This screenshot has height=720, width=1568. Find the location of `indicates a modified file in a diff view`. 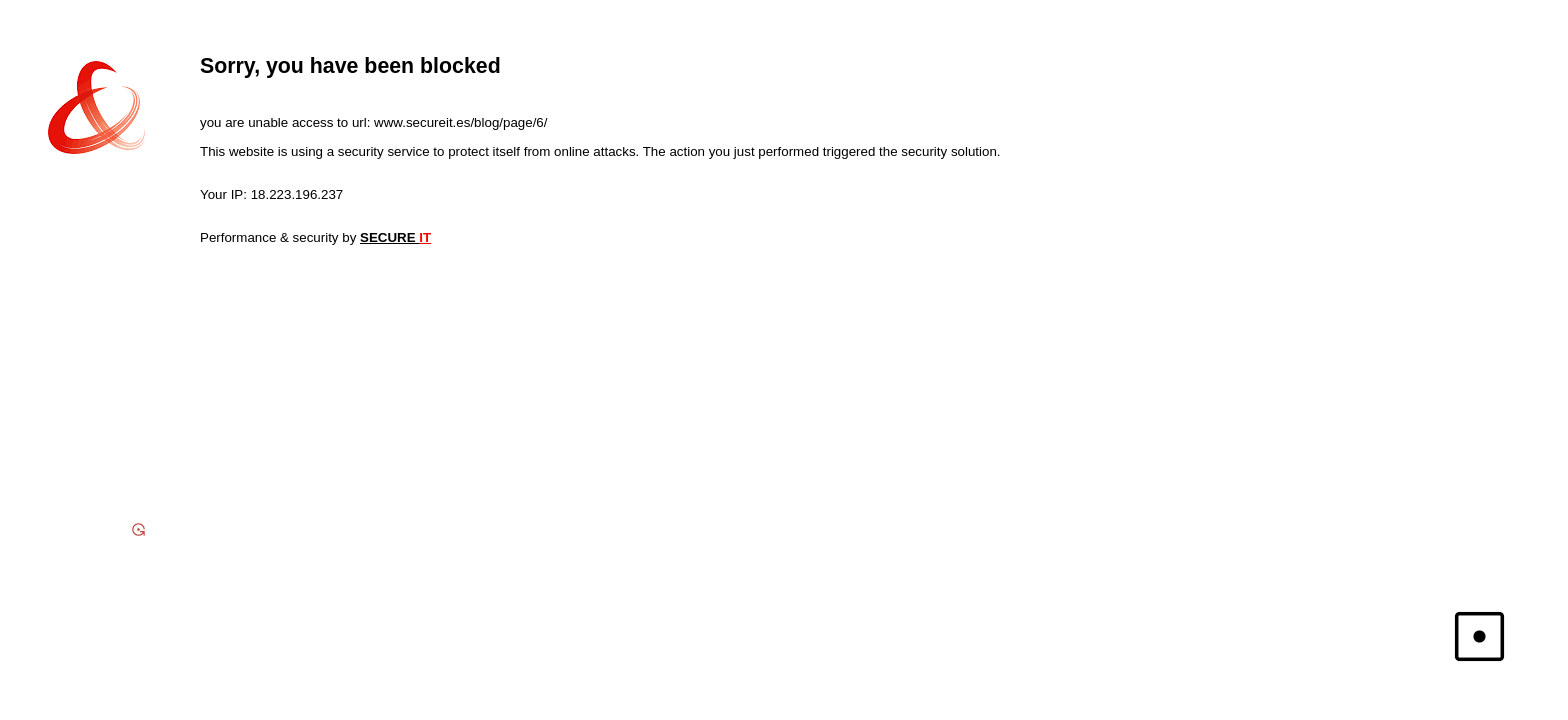

indicates a modified file in a diff view is located at coordinates (1479, 636).